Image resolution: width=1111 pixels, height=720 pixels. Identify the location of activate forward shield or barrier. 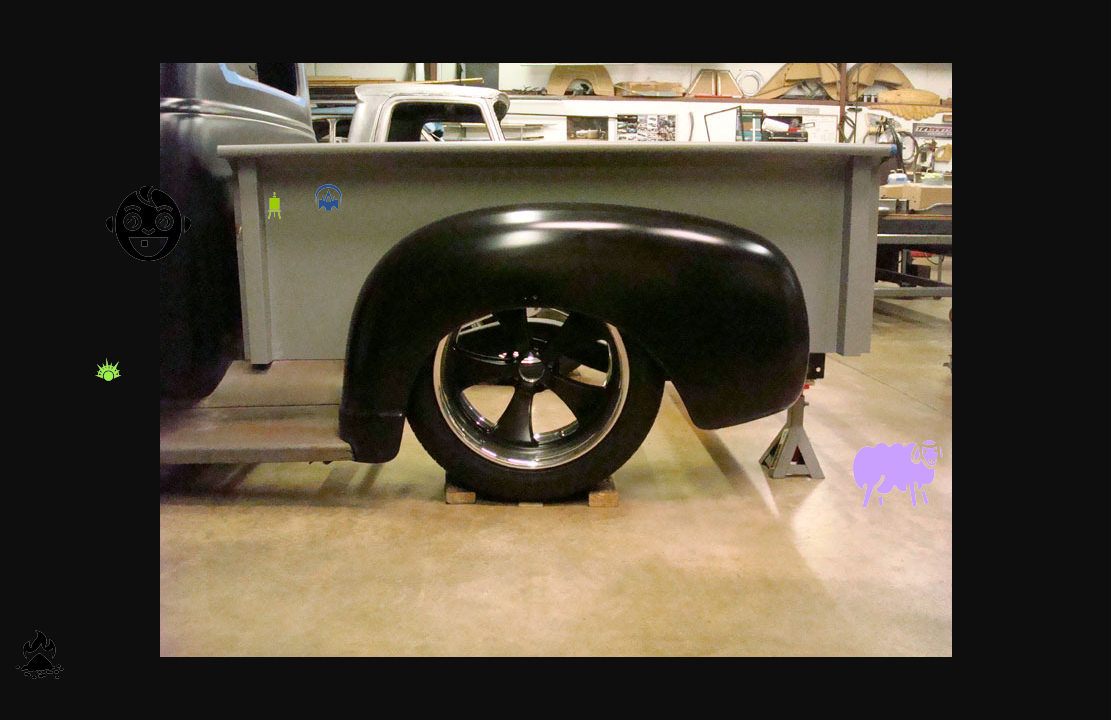
(328, 197).